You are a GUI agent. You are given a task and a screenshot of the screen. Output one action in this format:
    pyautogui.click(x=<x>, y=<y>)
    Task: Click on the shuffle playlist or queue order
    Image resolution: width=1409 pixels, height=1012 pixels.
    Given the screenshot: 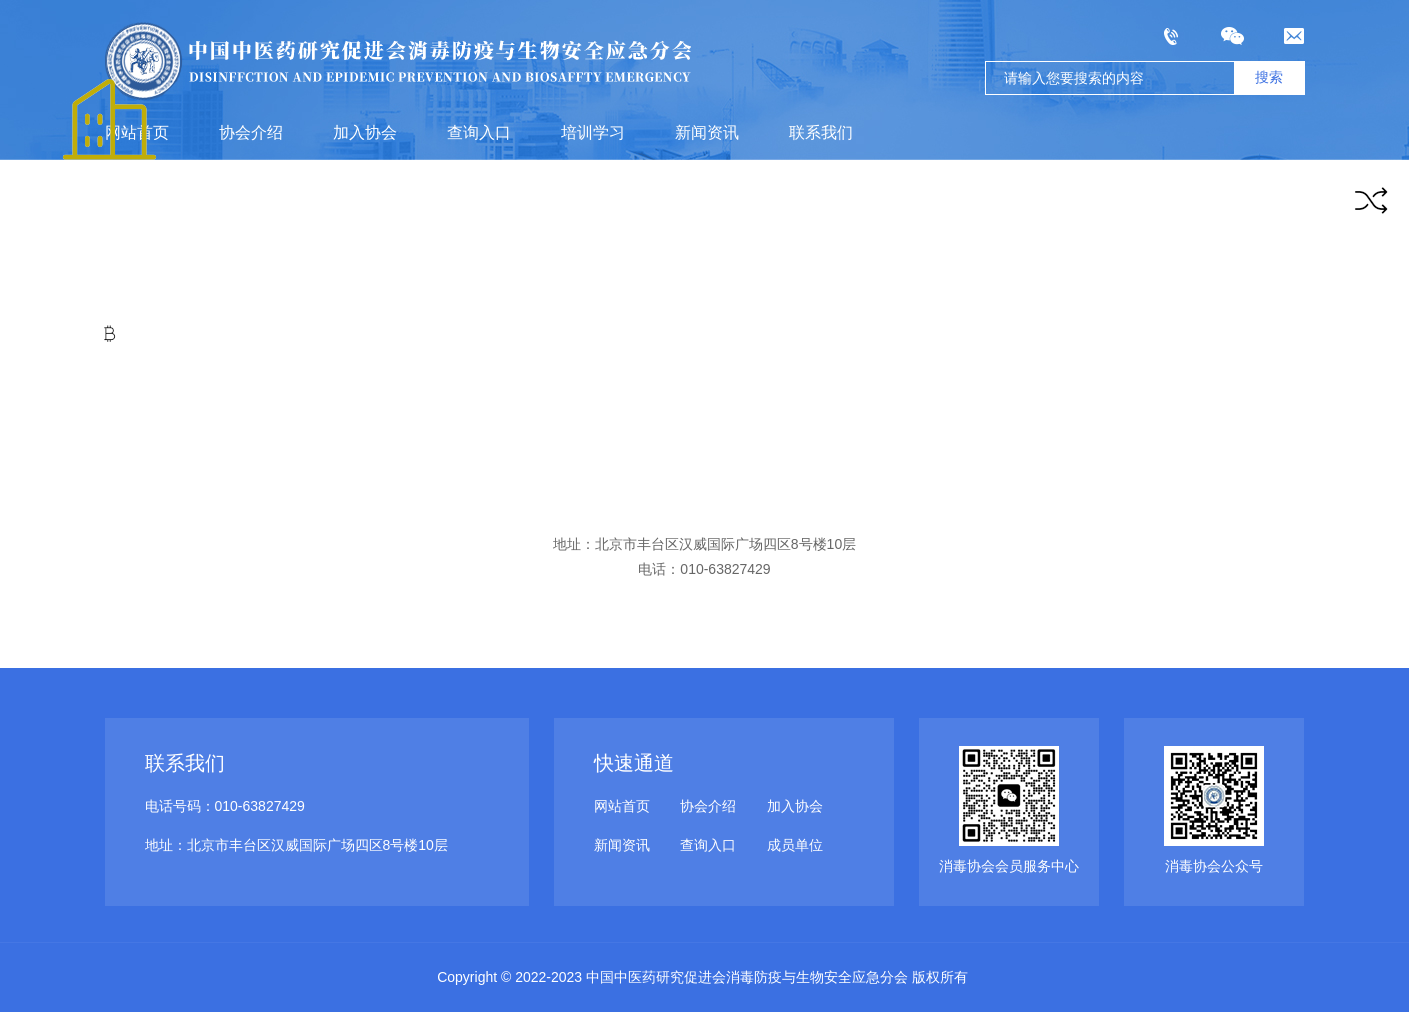 What is the action you would take?
    pyautogui.click(x=1370, y=200)
    